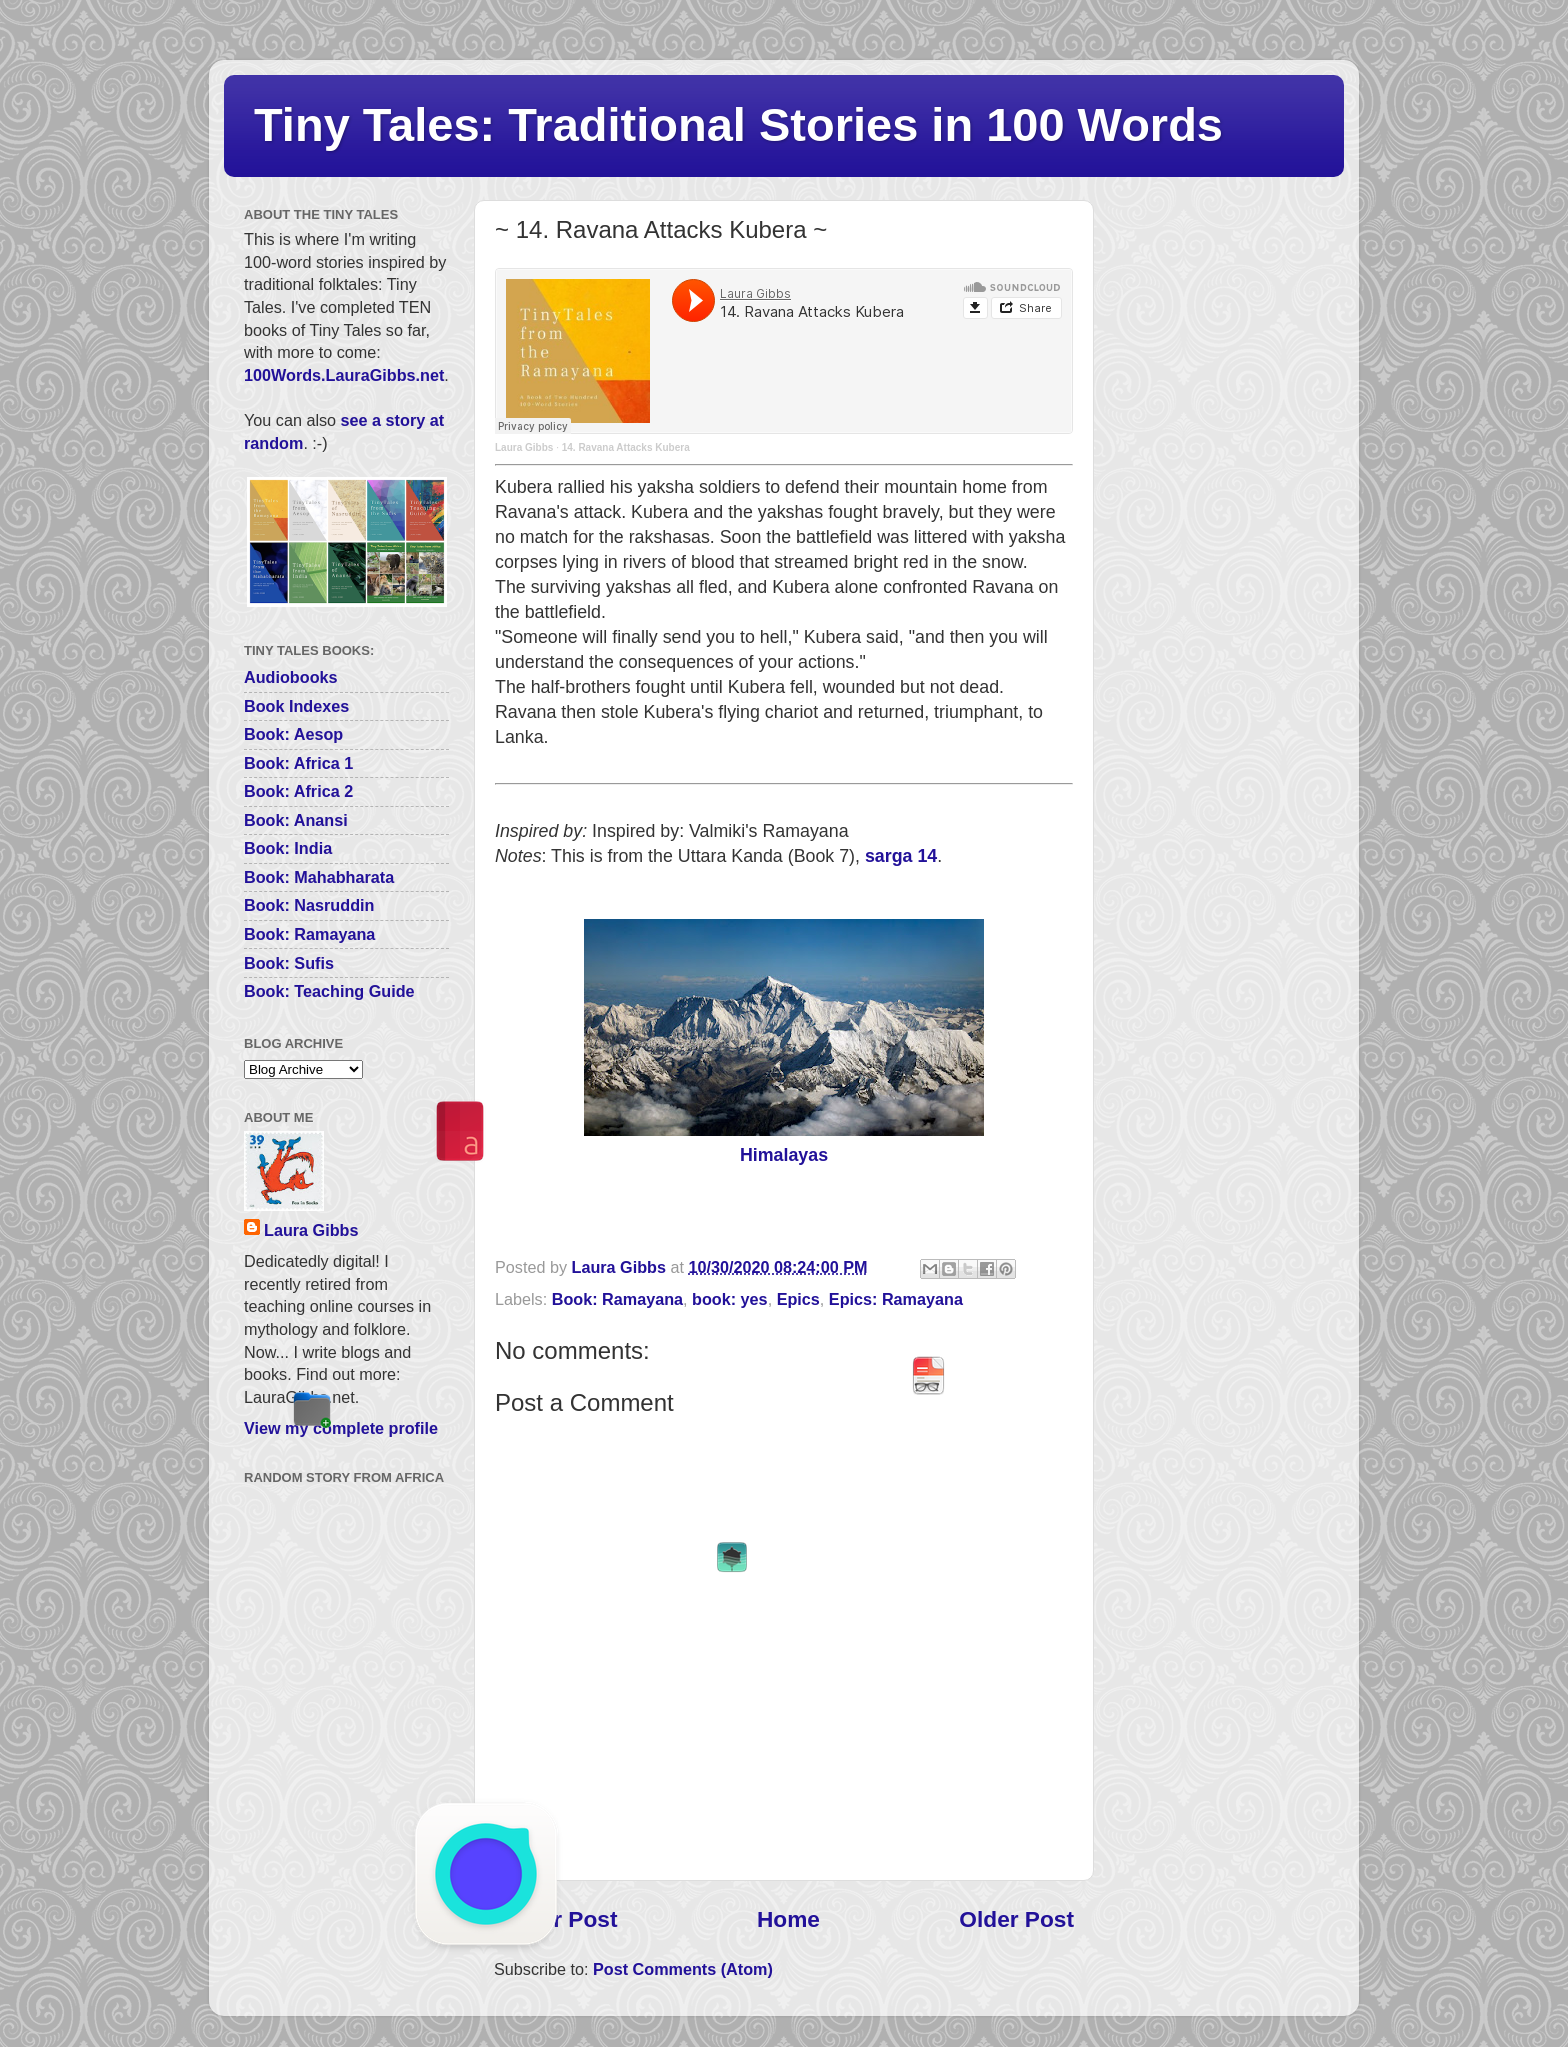 The image size is (1568, 2047). I want to click on create a new folder, so click(312, 1409).